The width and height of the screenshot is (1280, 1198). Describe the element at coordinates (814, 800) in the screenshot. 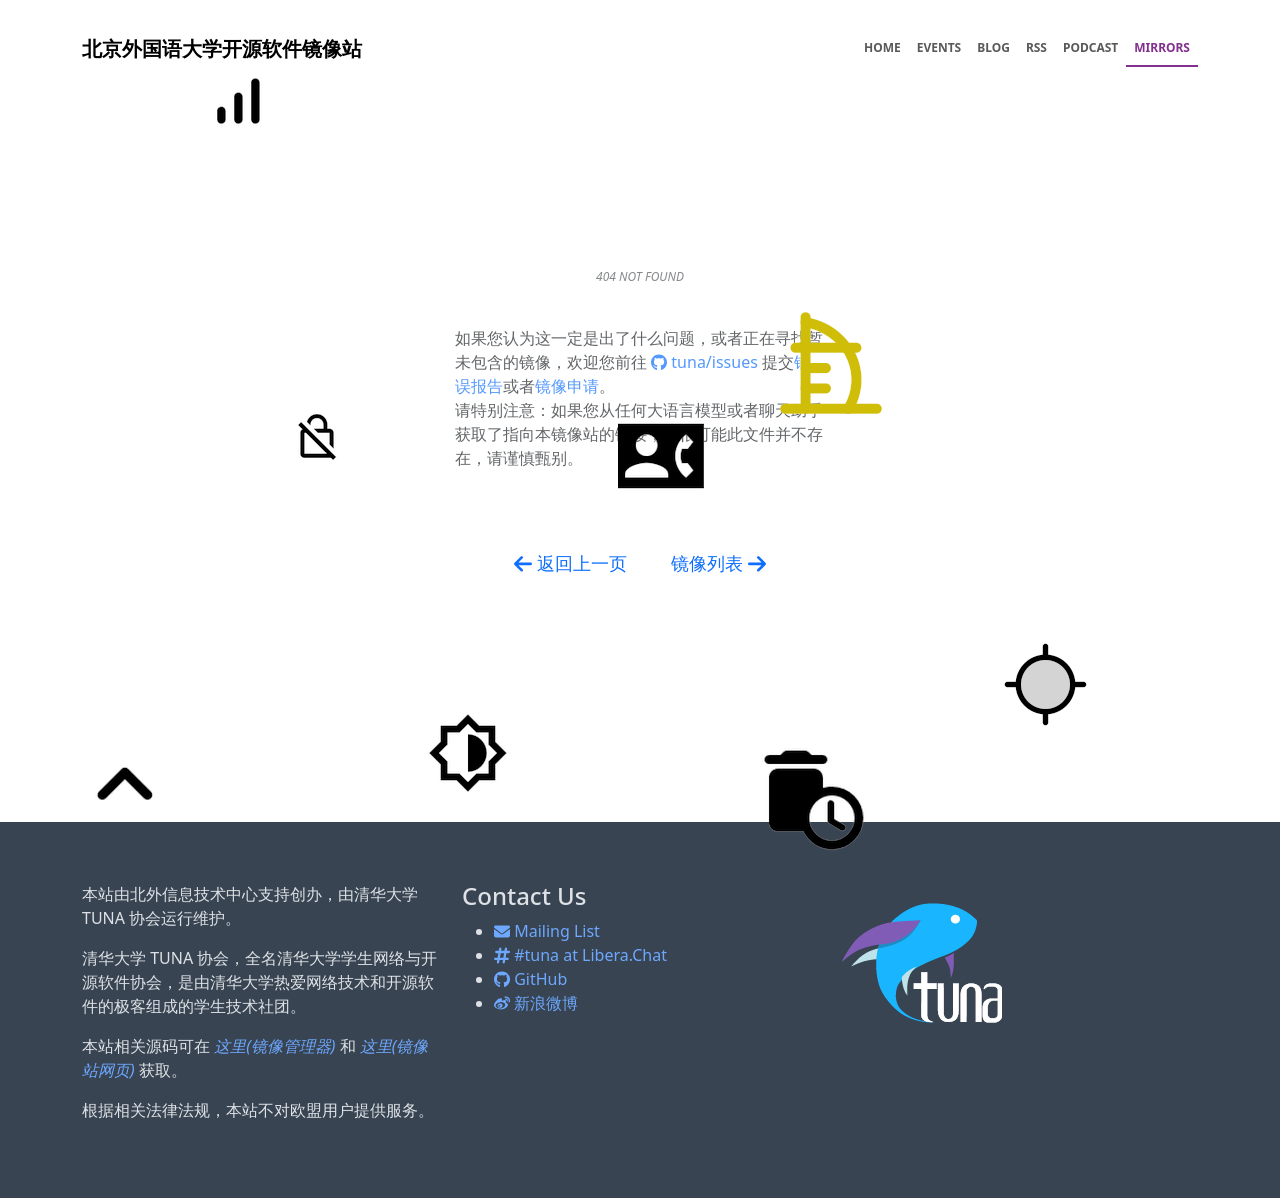

I see `enable auto-delete for messages or files` at that location.